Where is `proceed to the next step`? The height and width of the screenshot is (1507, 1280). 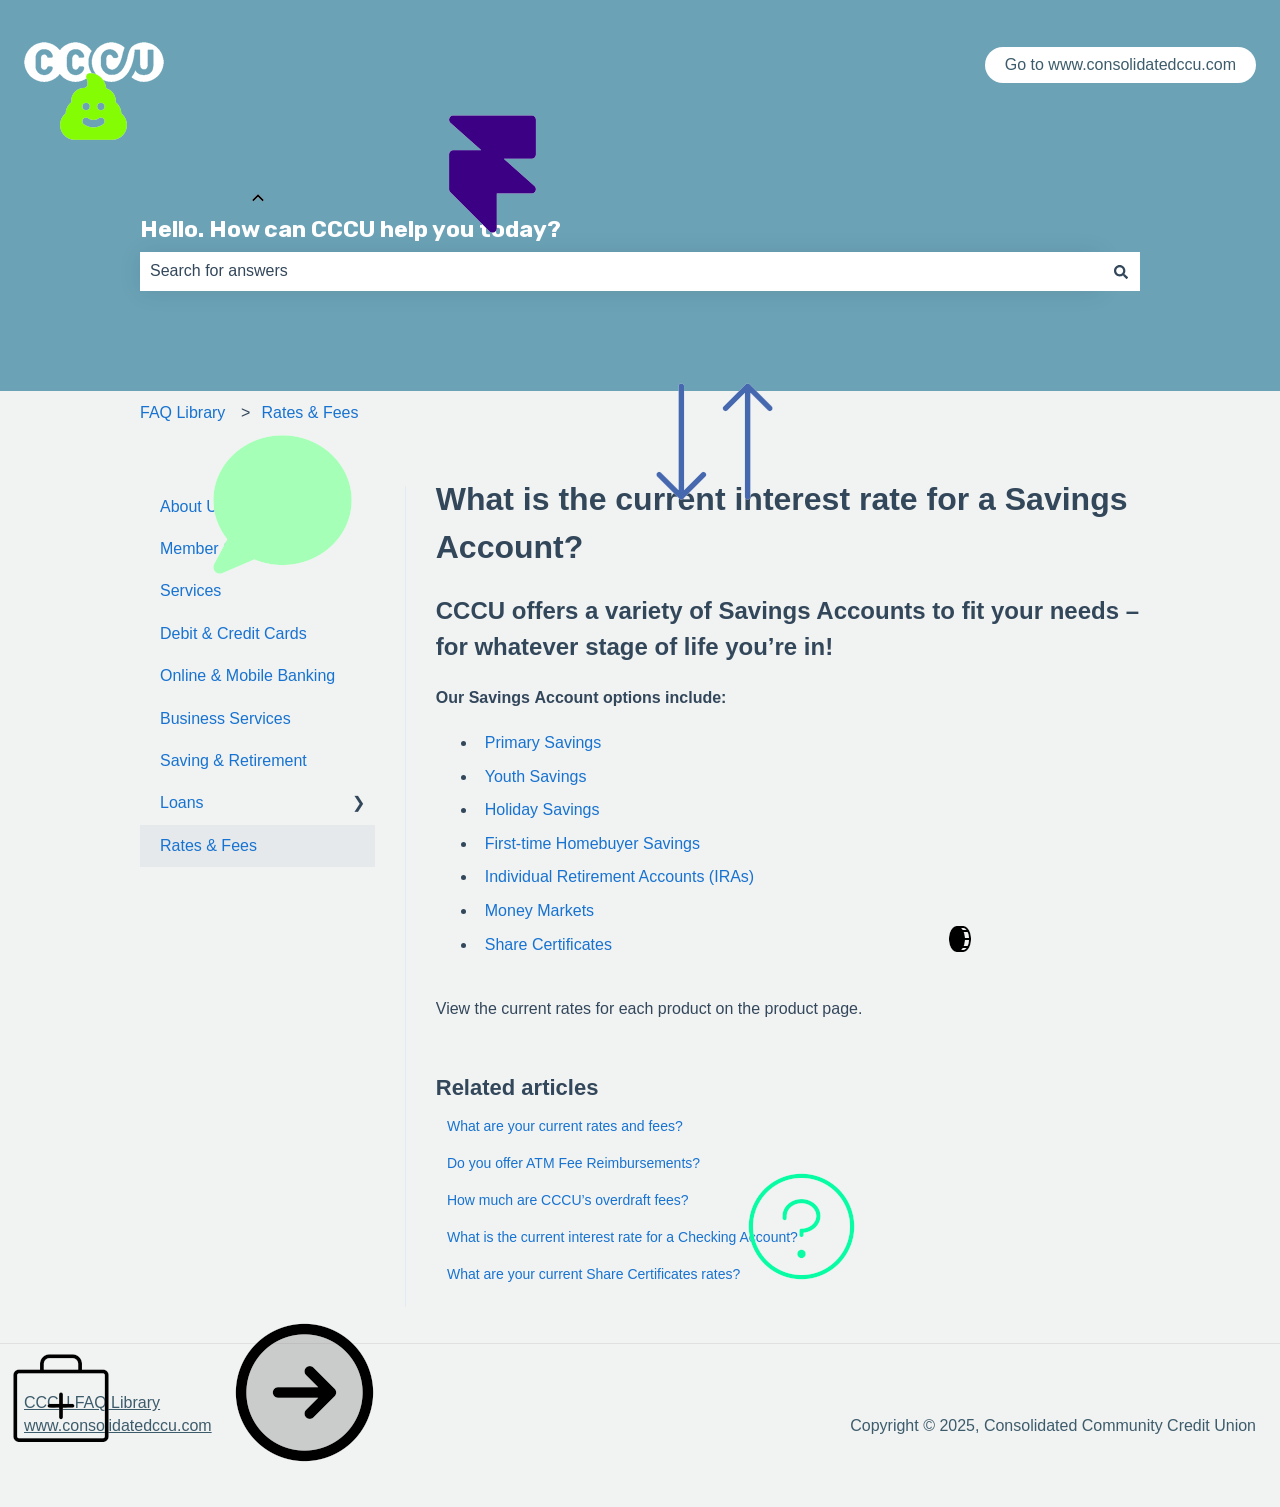 proceed to the next step is located at coordinates (304, 1392).